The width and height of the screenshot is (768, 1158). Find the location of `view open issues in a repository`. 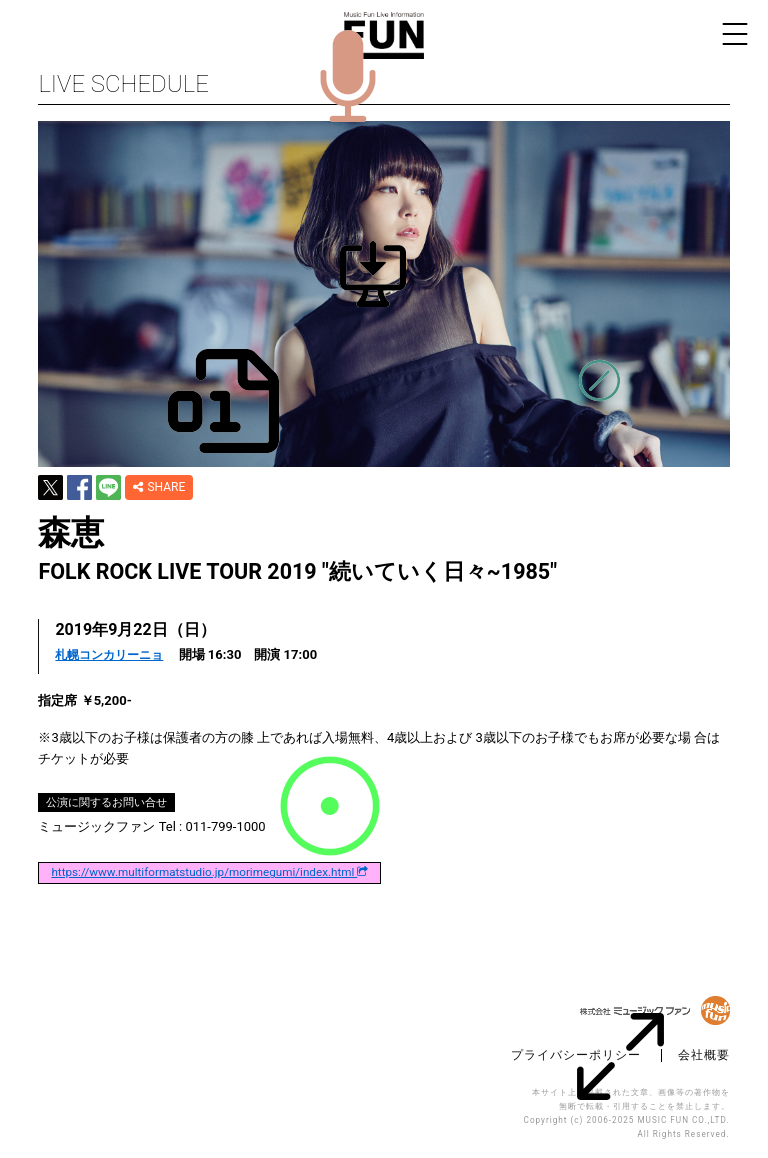

view open issues in a repository is located at coordinates (330, 806).